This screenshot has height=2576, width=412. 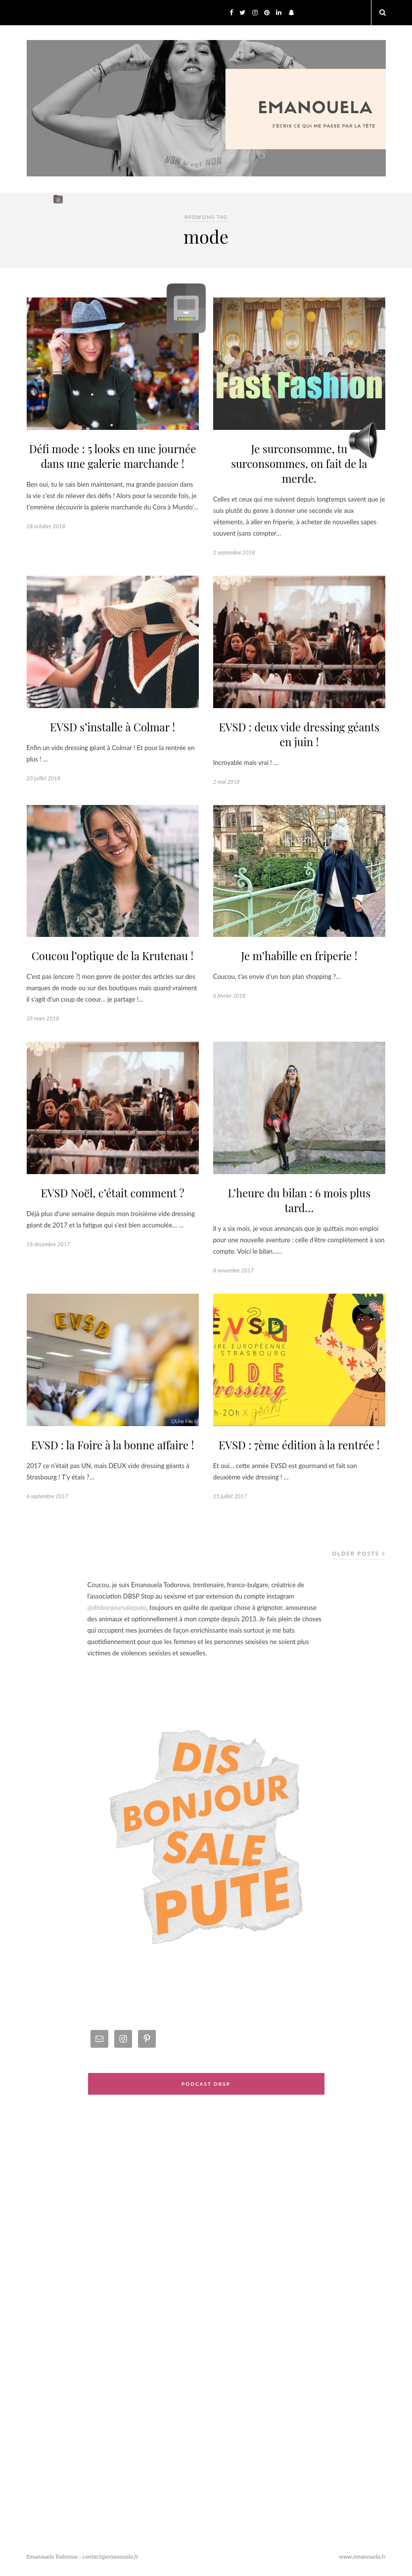 What do you see at coordinates (186, 308) in the screenshot?
I see `n64 game rom file` at bounding box center [186, 308].